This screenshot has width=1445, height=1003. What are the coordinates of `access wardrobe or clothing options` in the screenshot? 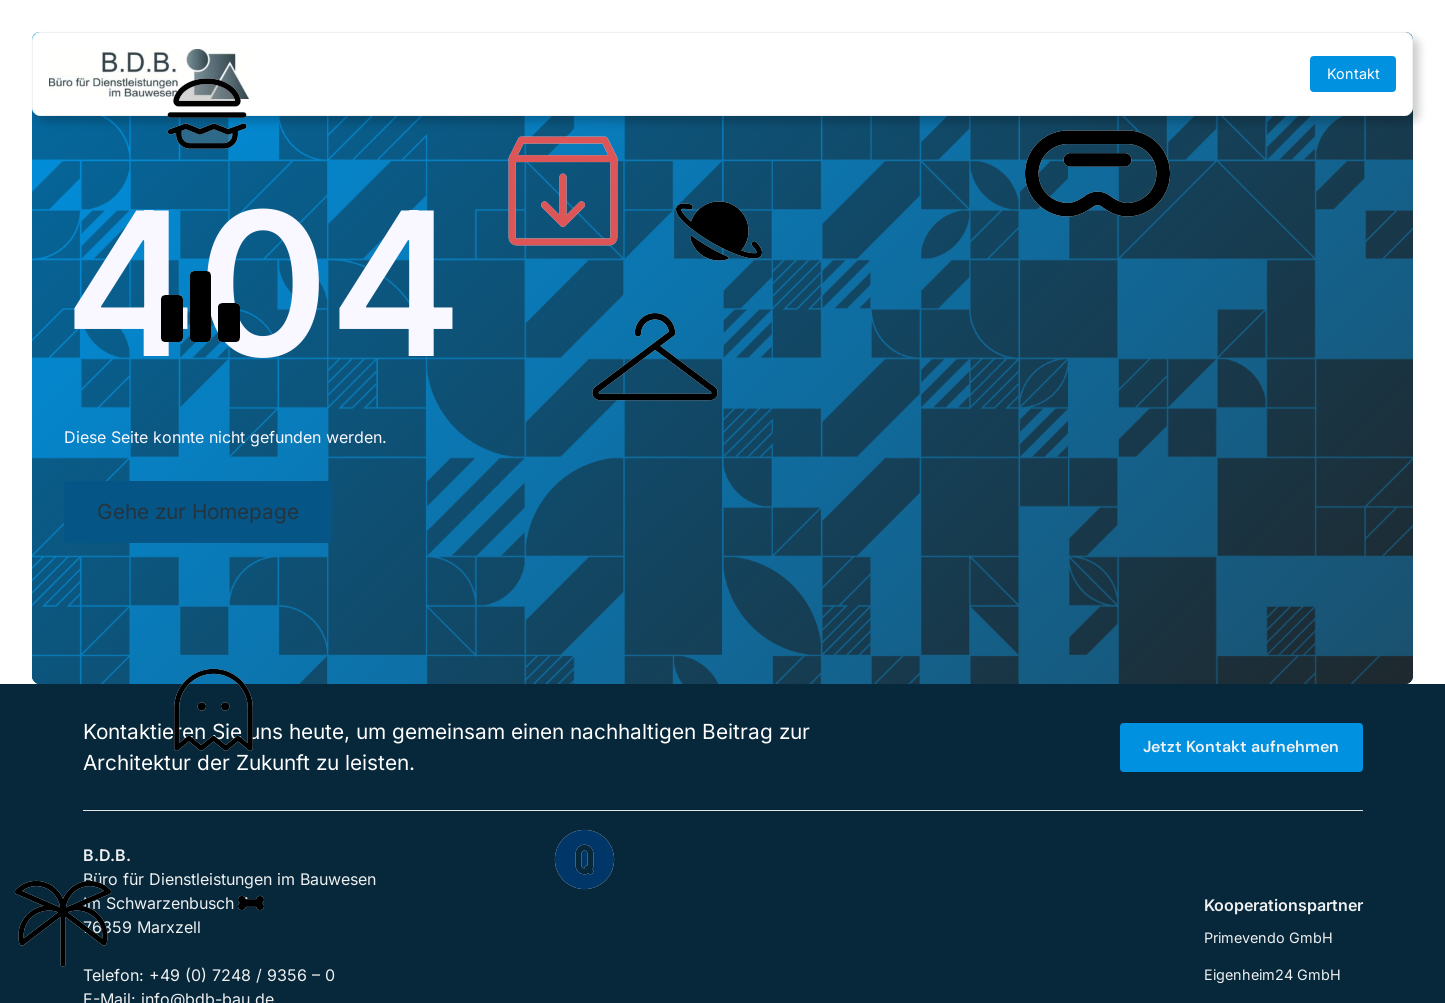 It's located at (655, 363).